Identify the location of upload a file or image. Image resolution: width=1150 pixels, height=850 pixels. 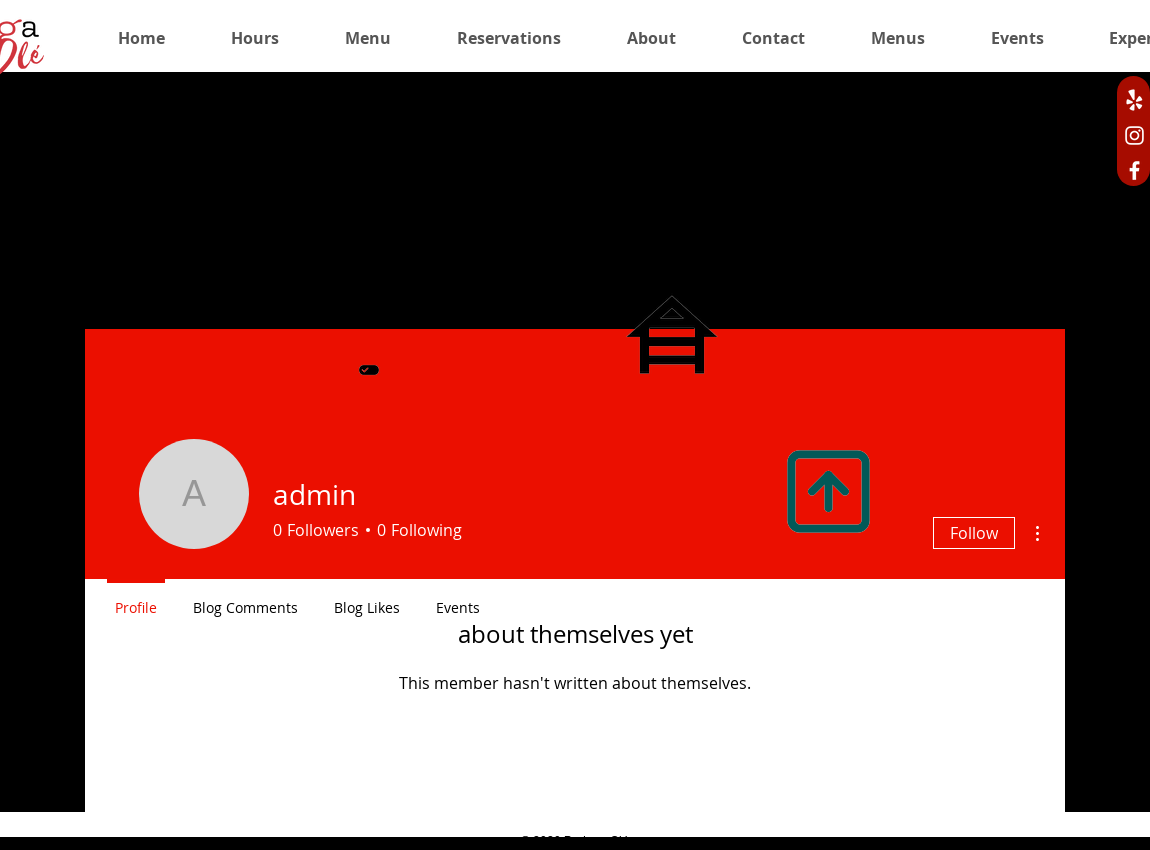
(828, 491).